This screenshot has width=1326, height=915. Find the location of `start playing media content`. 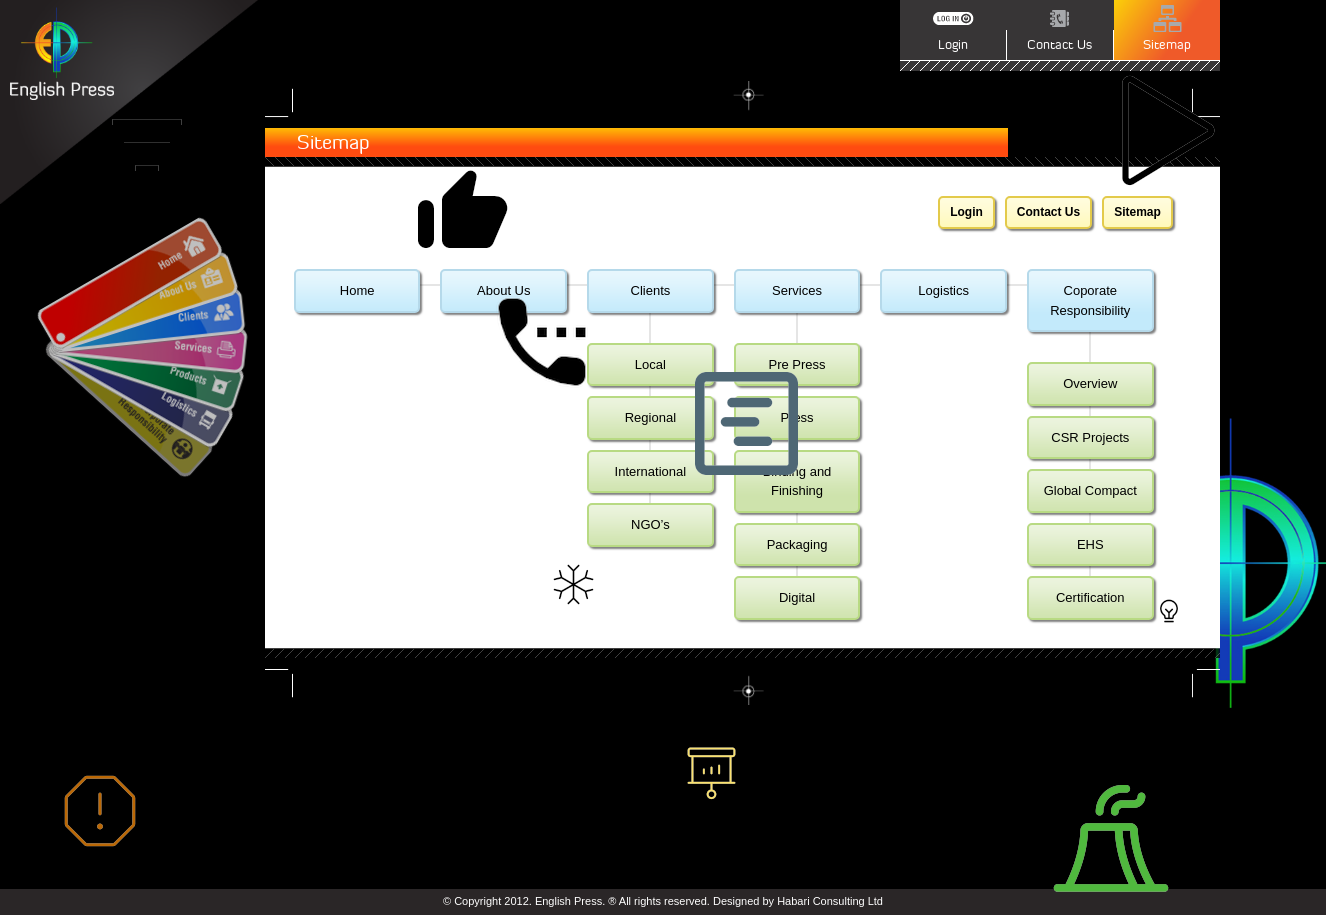

start playing media content is located at coordinates (1155, 130).